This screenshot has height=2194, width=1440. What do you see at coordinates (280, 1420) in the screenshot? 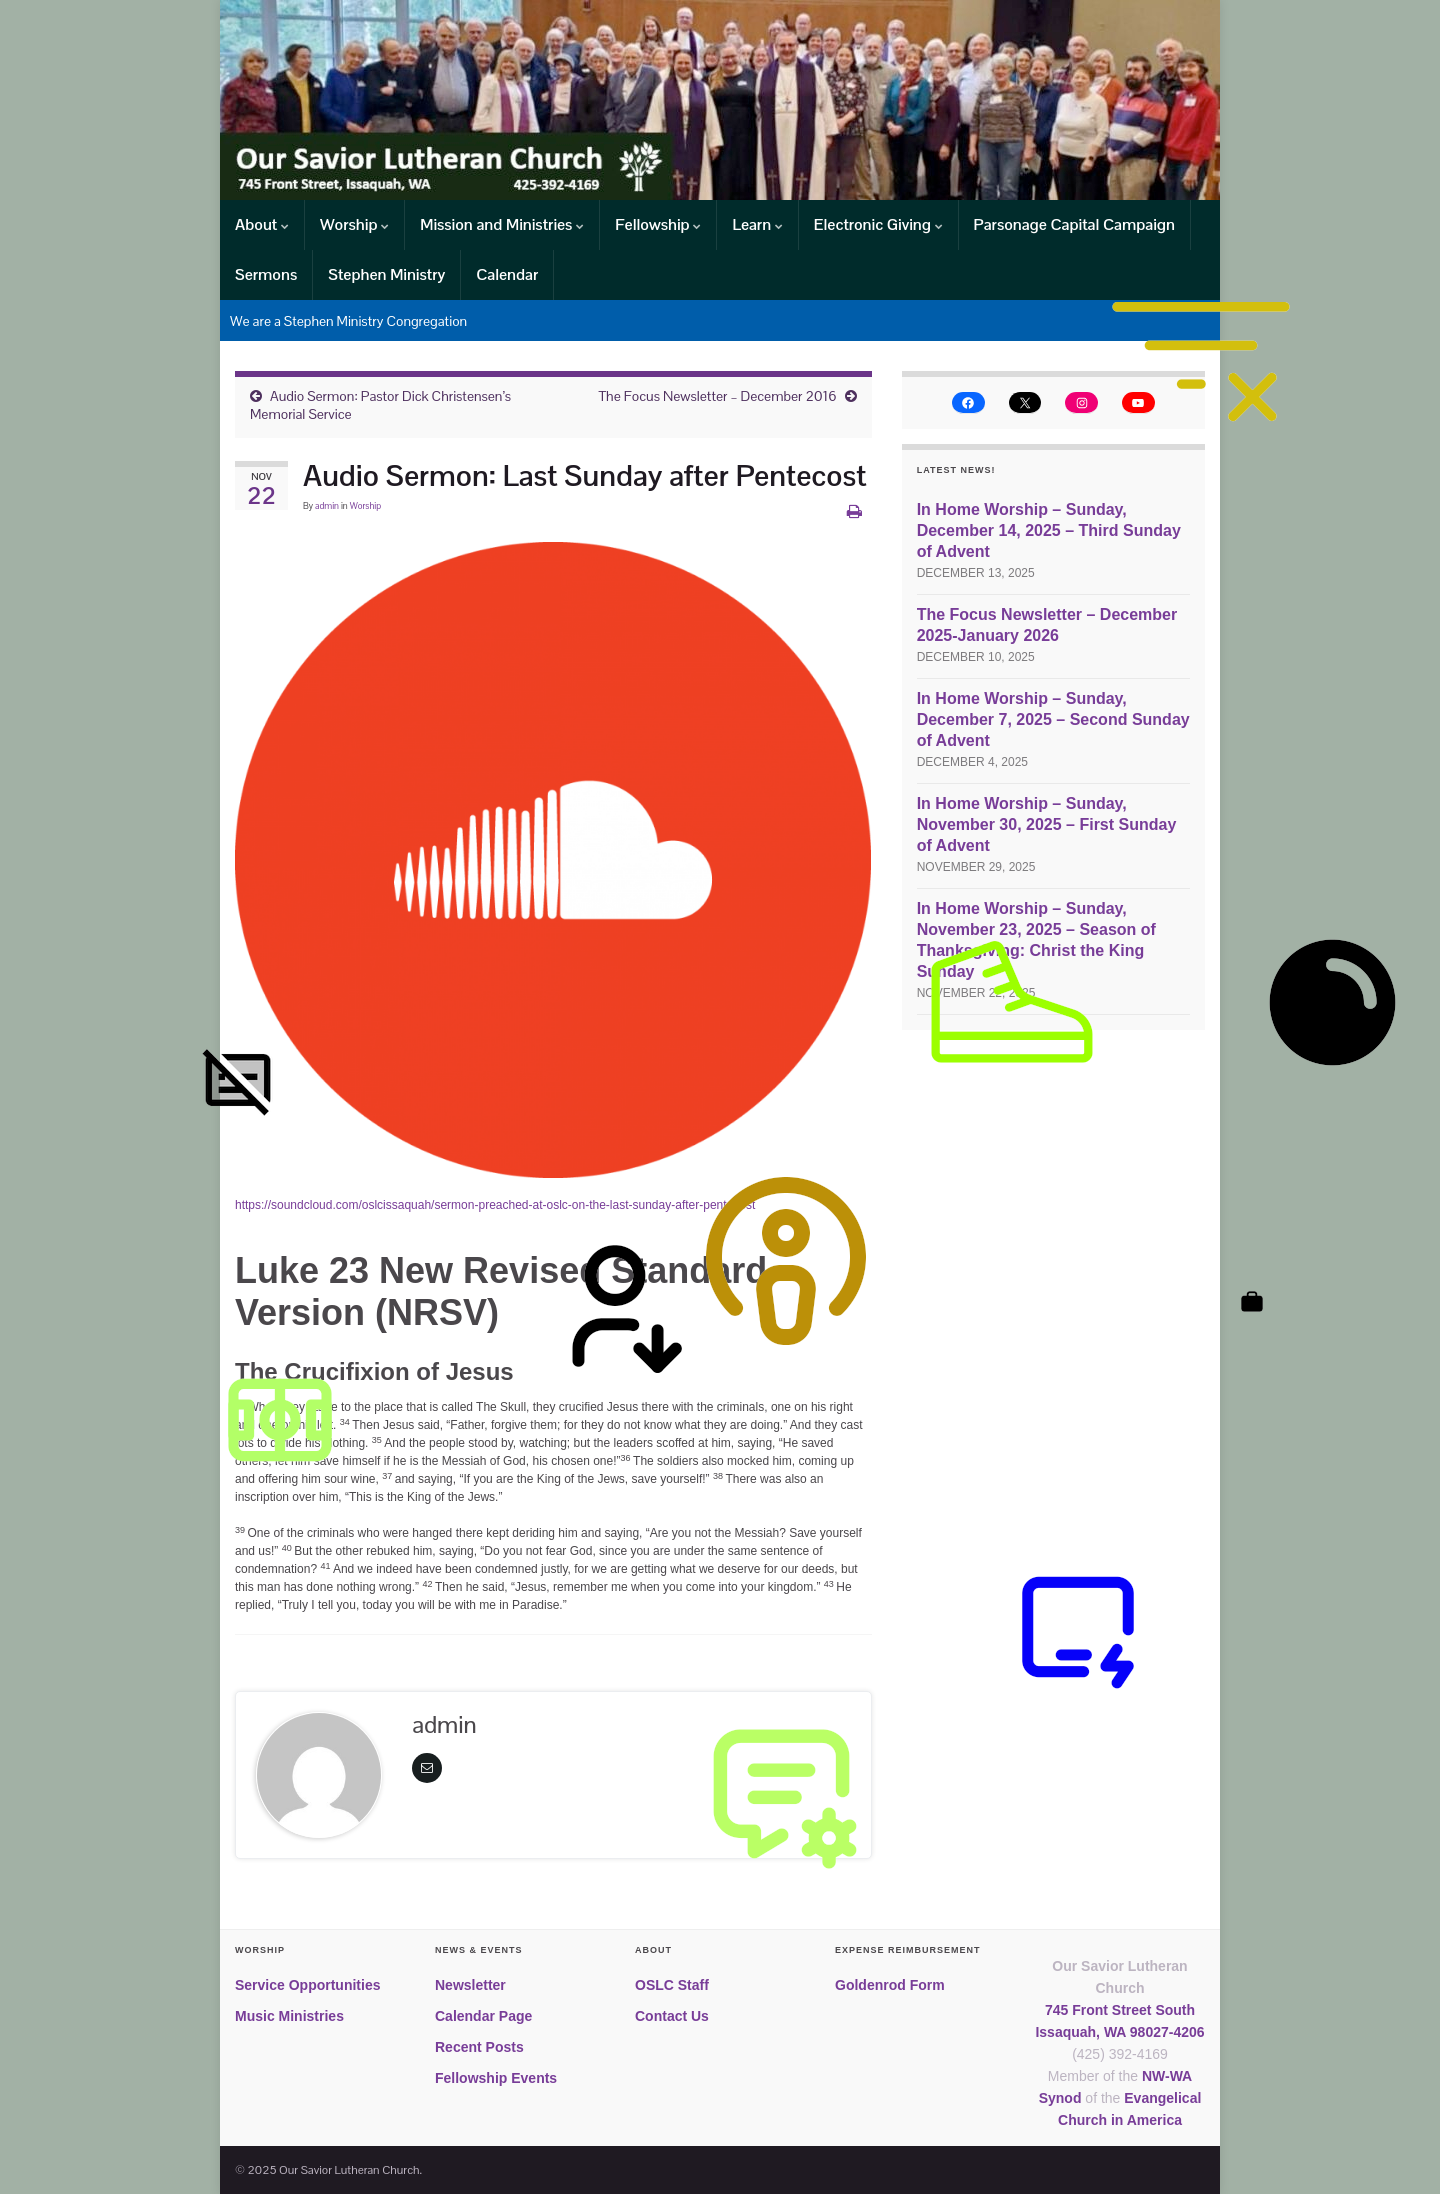
I see `view soccer field or pitch layout` at bounding box center [280, 1420].